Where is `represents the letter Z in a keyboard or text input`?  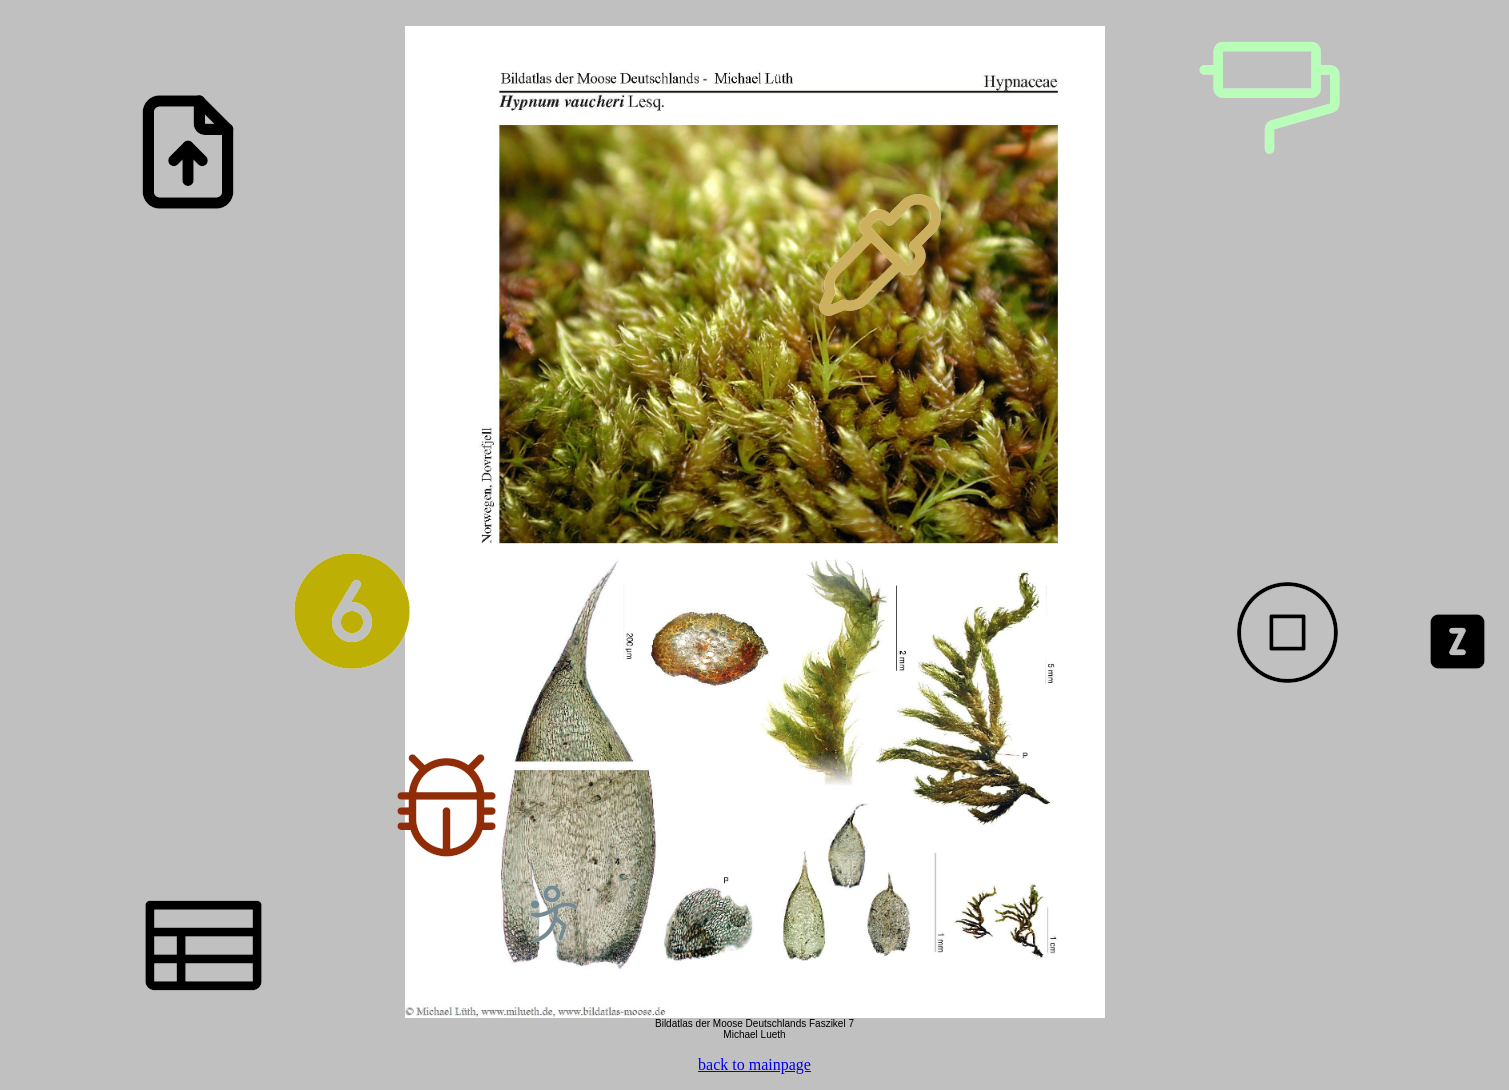
represents the letter Z in a keyboard or text input is located at coordinates (1457, 641).